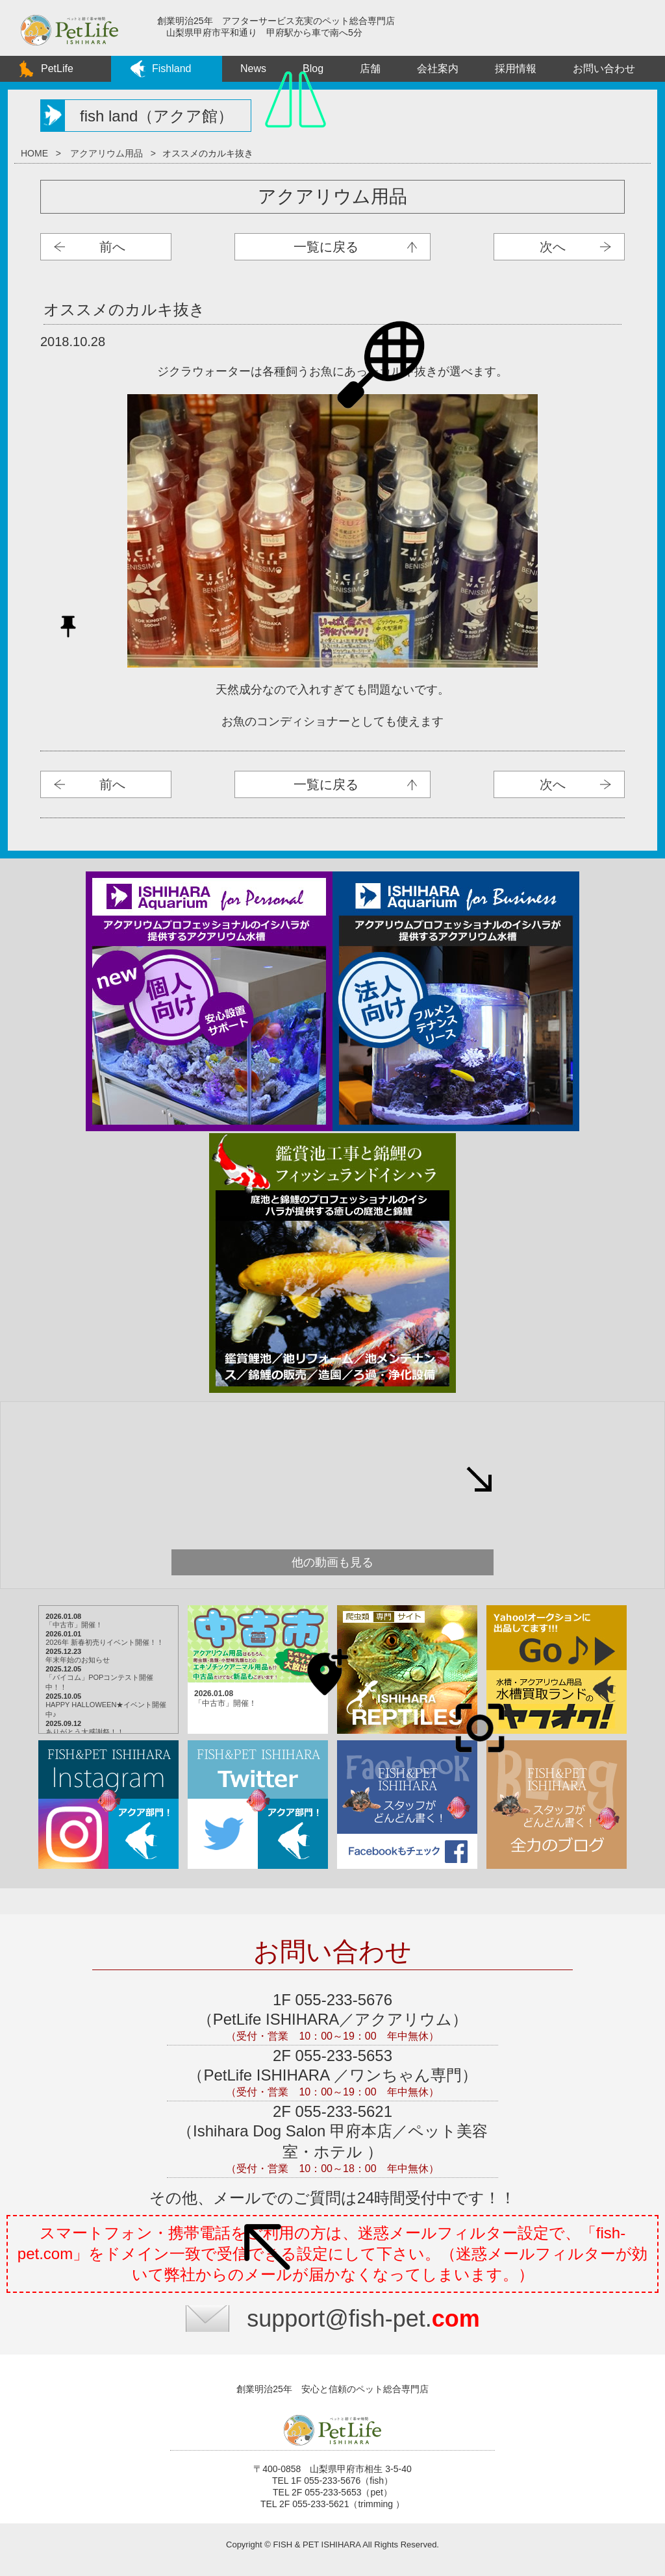  Describe the element at coordinates (480, 1480) in the screenshot. I see `navigate to the bottom-right section` at that location.